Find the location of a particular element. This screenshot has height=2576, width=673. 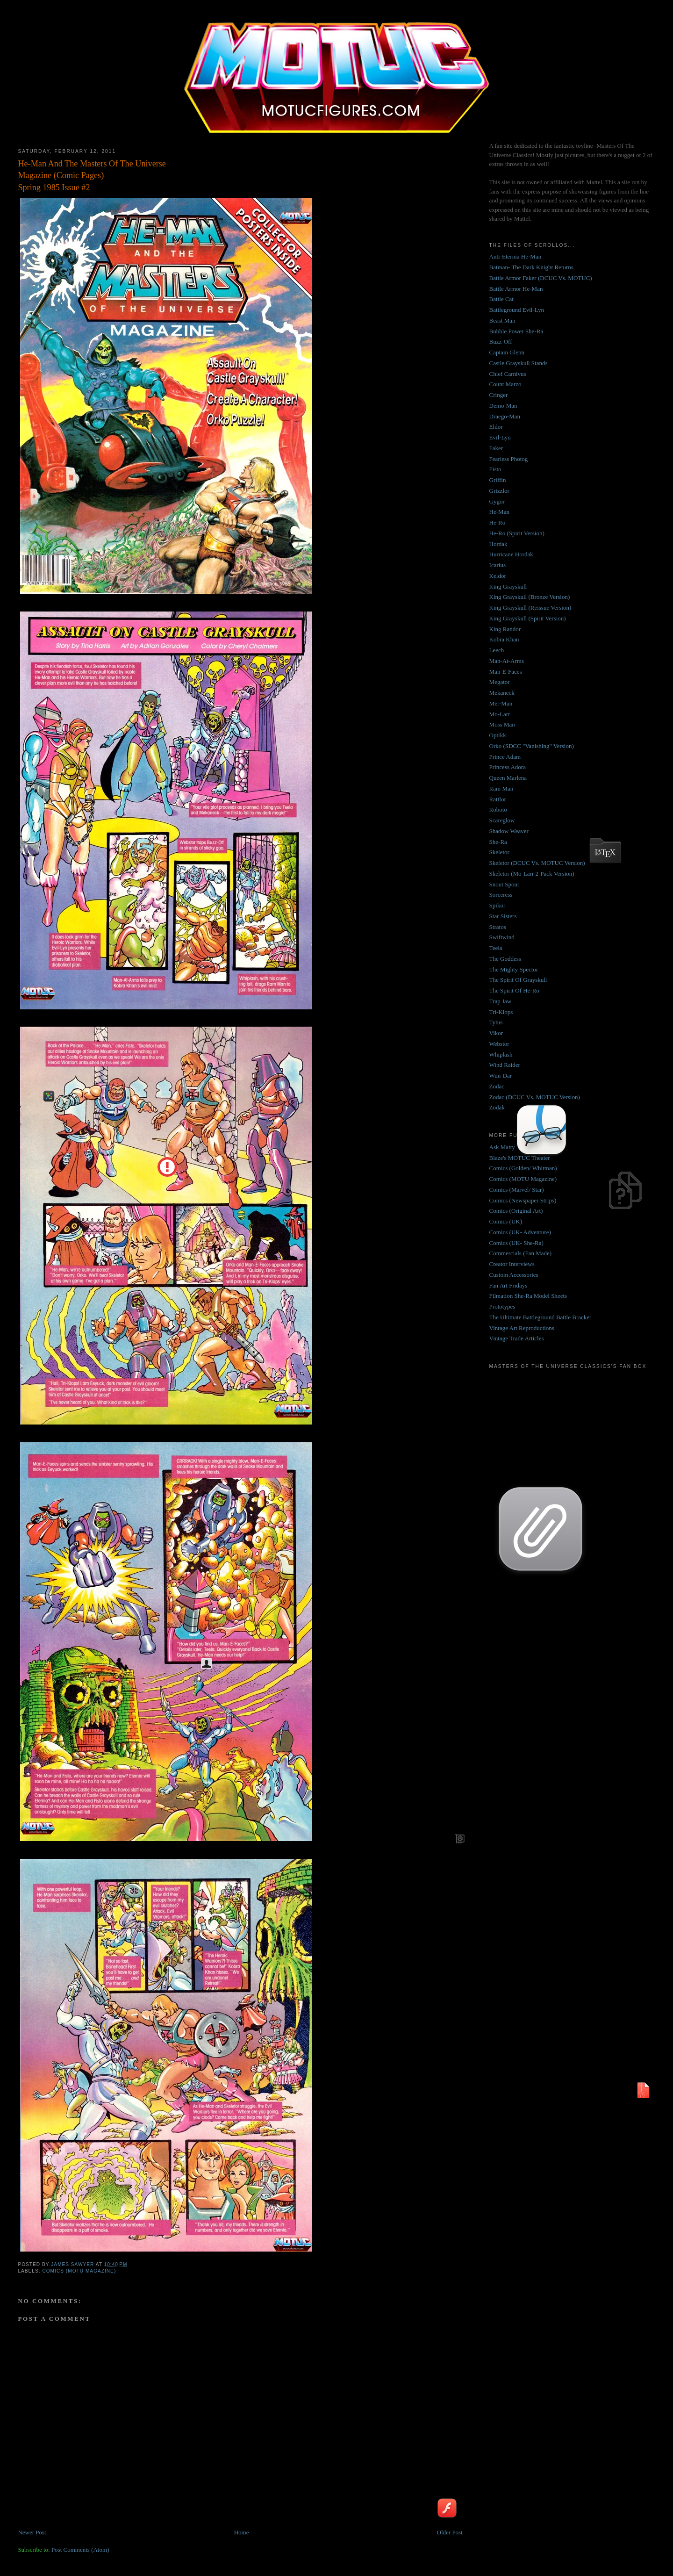

open Adobe Flash Player is located at coordinates (447, 2508).